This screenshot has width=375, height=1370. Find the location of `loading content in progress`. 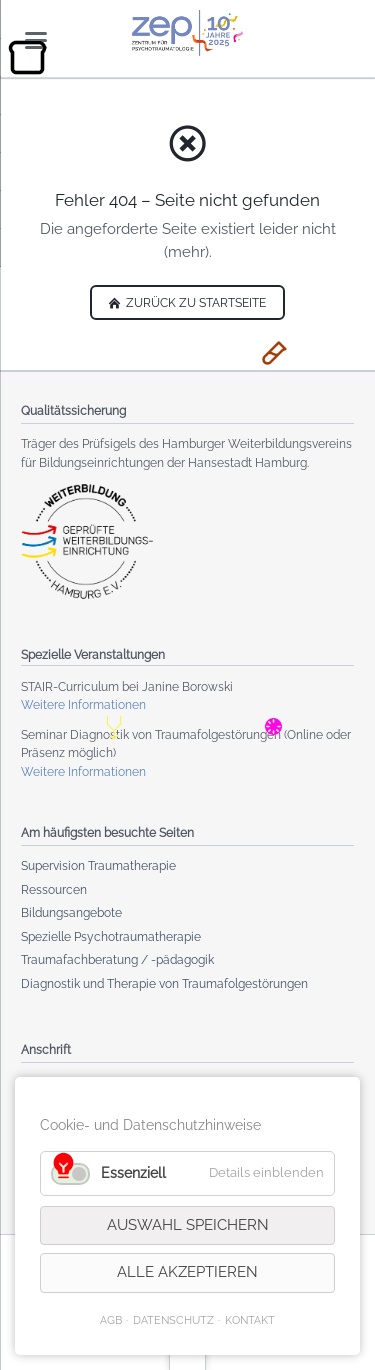

loading content in progress is located at coordinates (273, 726).